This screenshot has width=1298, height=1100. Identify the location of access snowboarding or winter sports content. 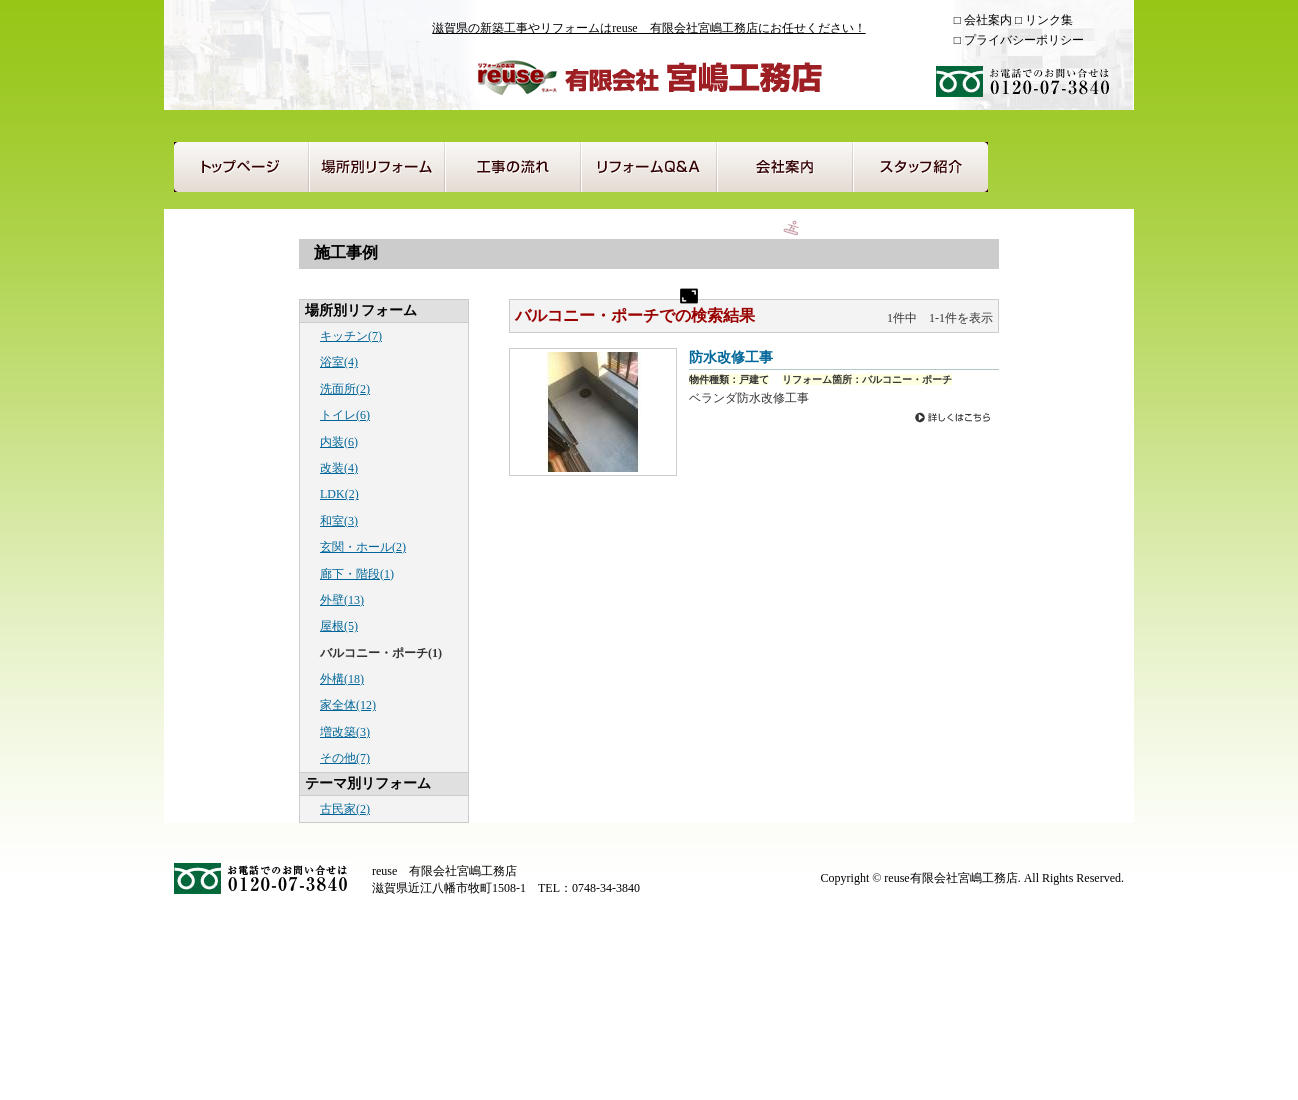
(792, 228).